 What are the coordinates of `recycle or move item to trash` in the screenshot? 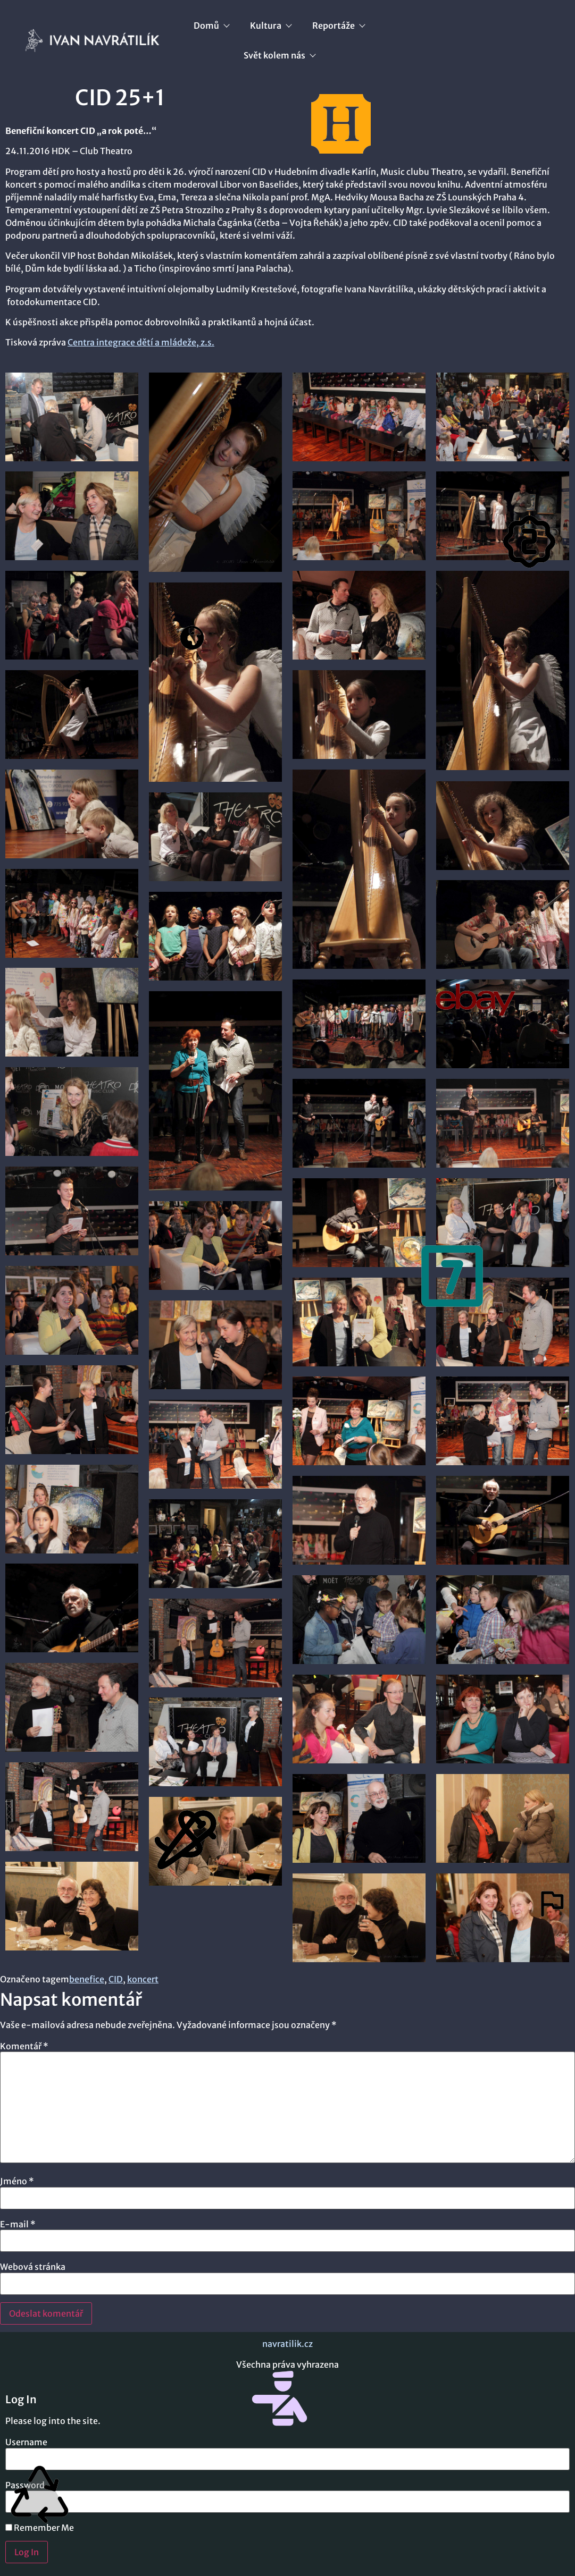 It's located at (39, 2494).